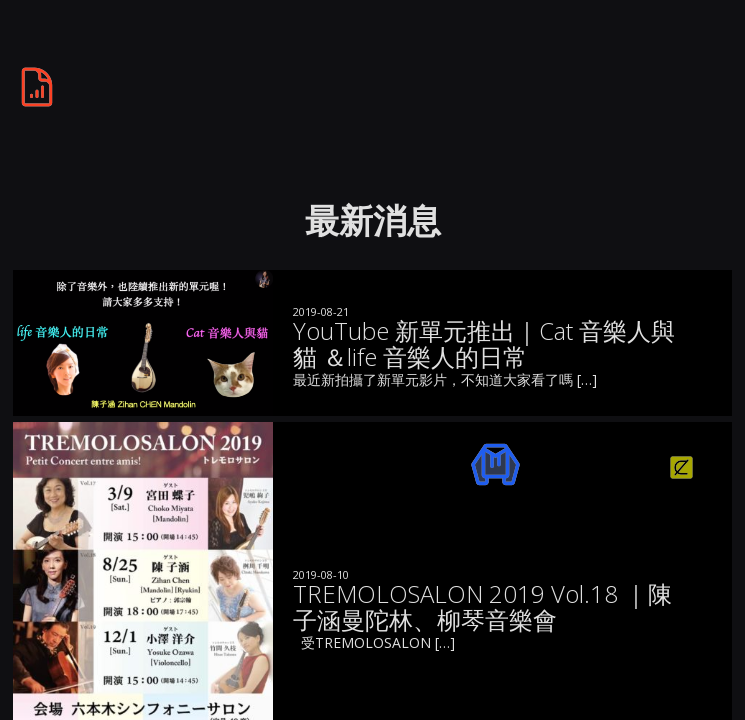  I want to click on browse clothing or apparel items, so click(495, 464).